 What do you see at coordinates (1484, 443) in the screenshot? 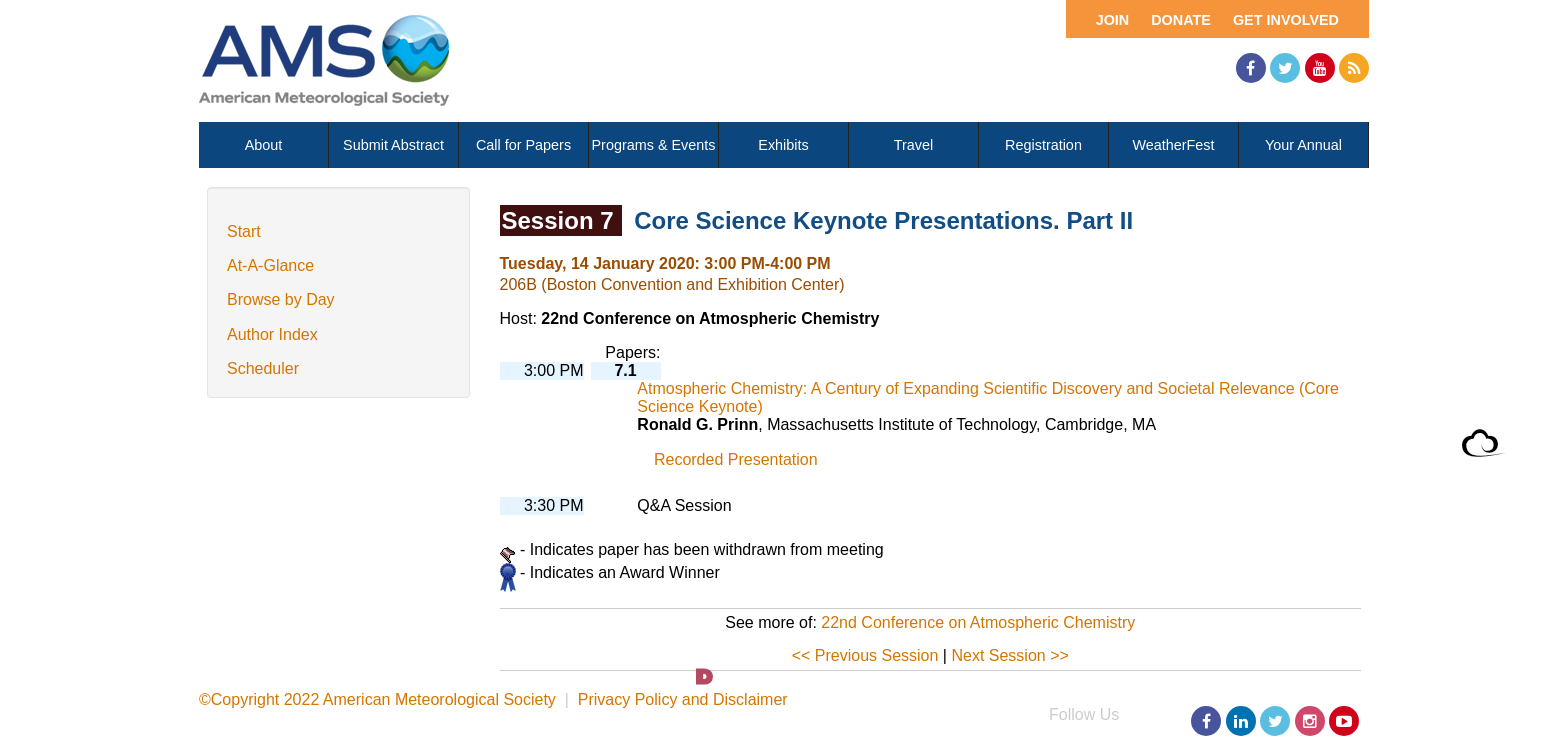
I see `ethers.js library branding or documentation link` at bounding box center [1484, 443].